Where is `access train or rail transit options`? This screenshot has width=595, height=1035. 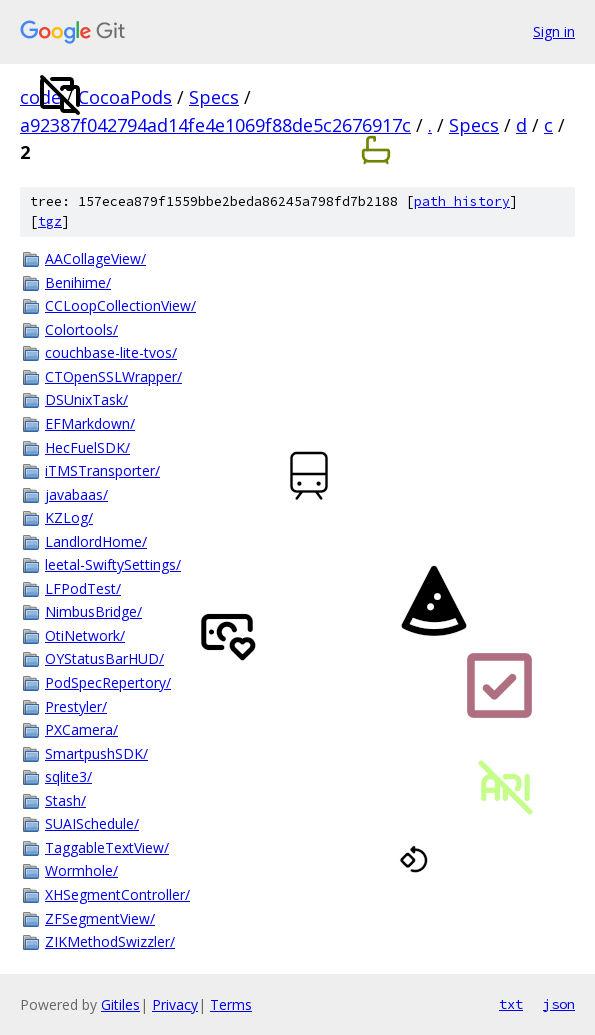
access train or rail transit options is located at coordinates (309, 474).